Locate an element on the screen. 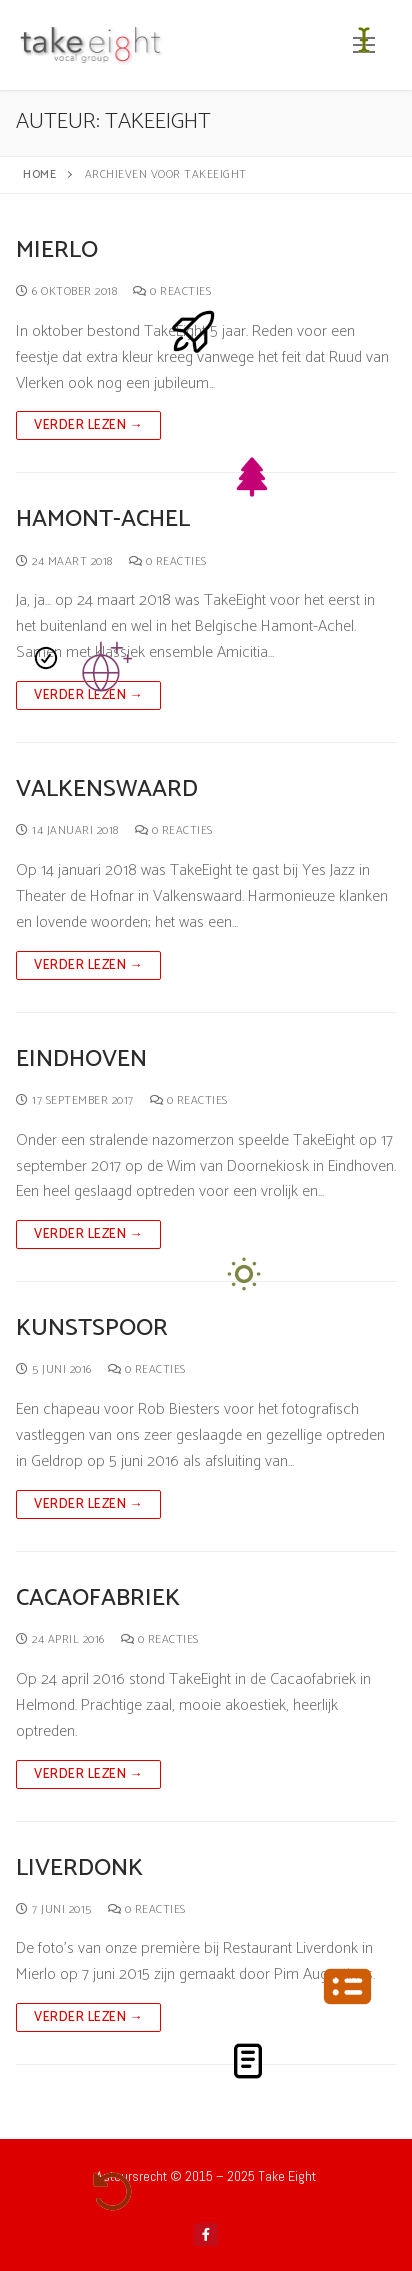 This screenshot has width=412, height=2271. reduce screen brightness is located at coordinates (244, 1274).